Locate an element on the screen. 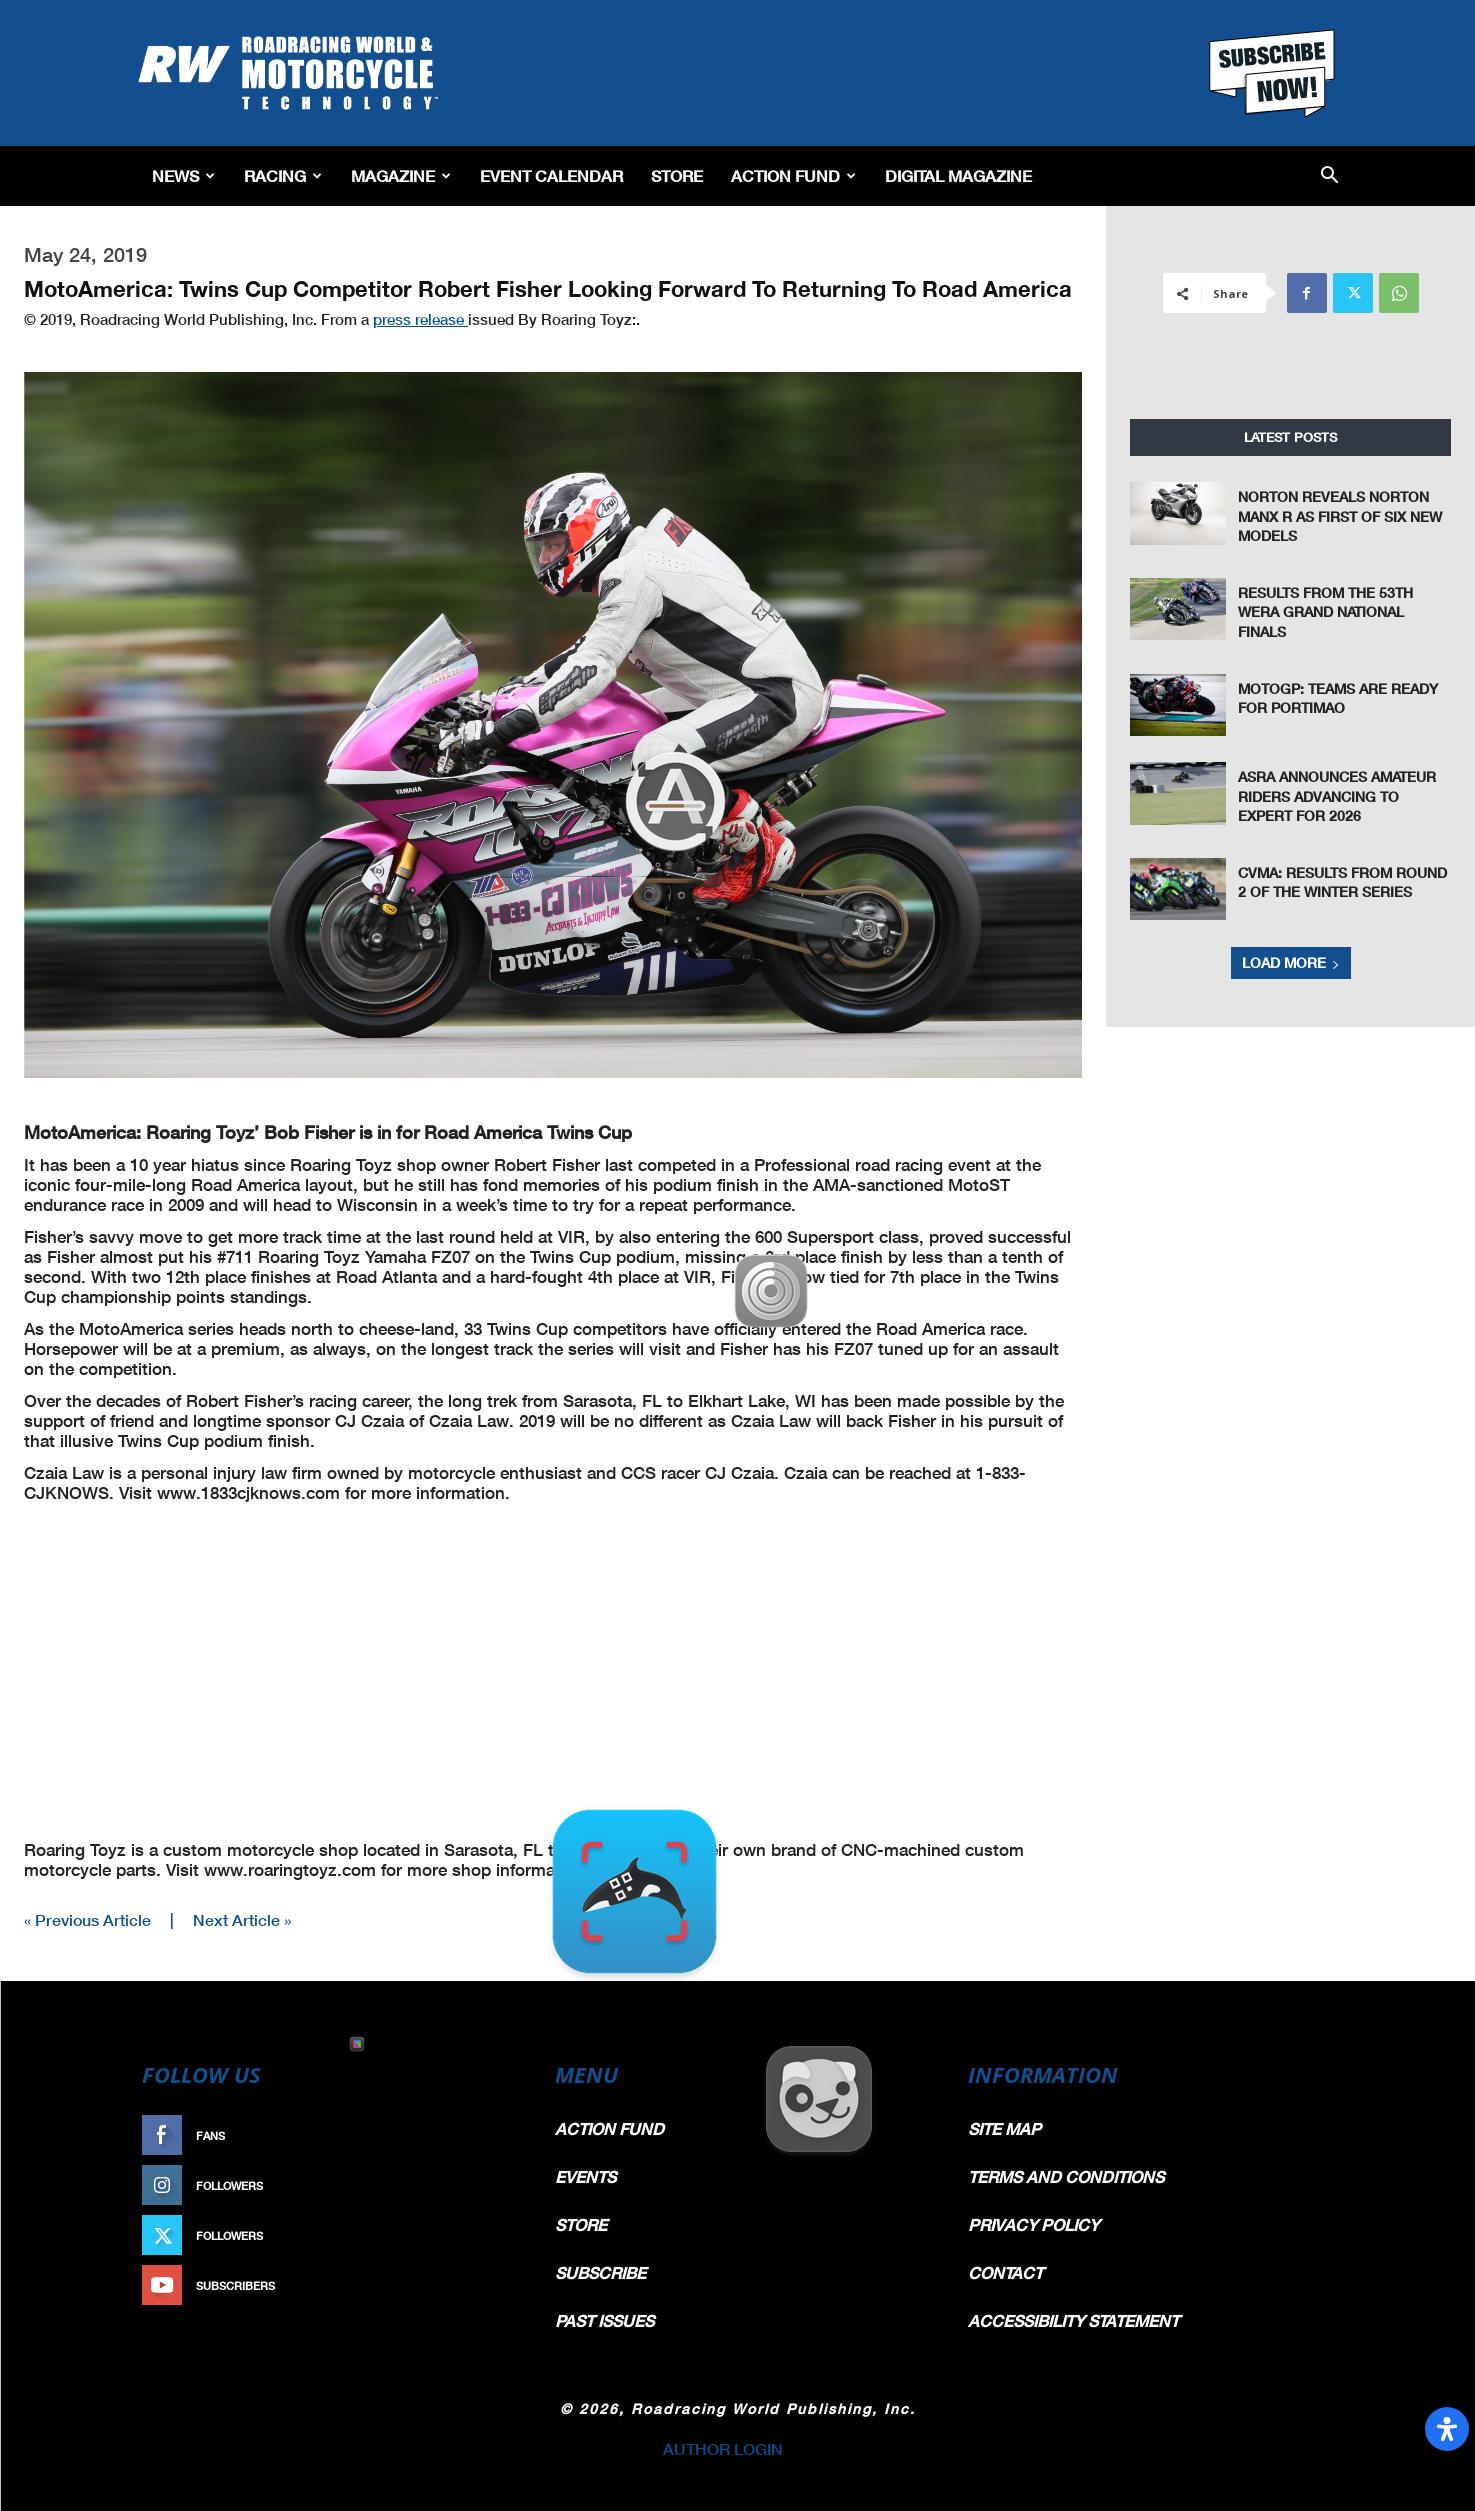 This screenshot has height=2511, width=1475. open the Fitness app is located at coordinates (771, 1291).